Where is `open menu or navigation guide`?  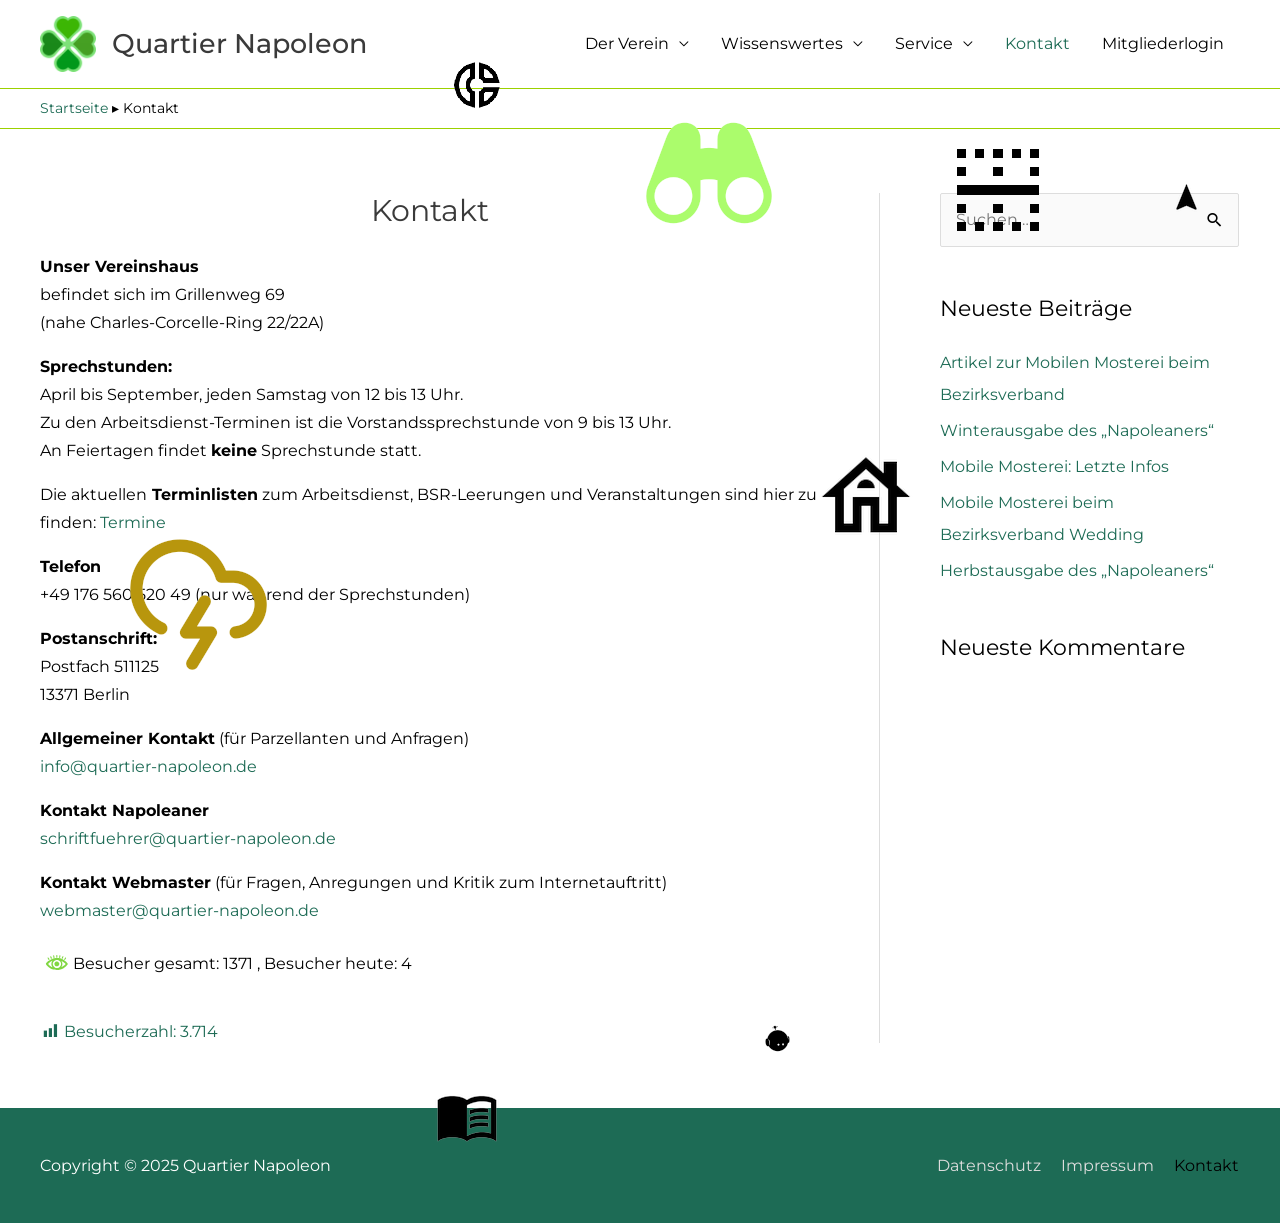 open menu or navigation guide is located at coordinates (467, 1116).